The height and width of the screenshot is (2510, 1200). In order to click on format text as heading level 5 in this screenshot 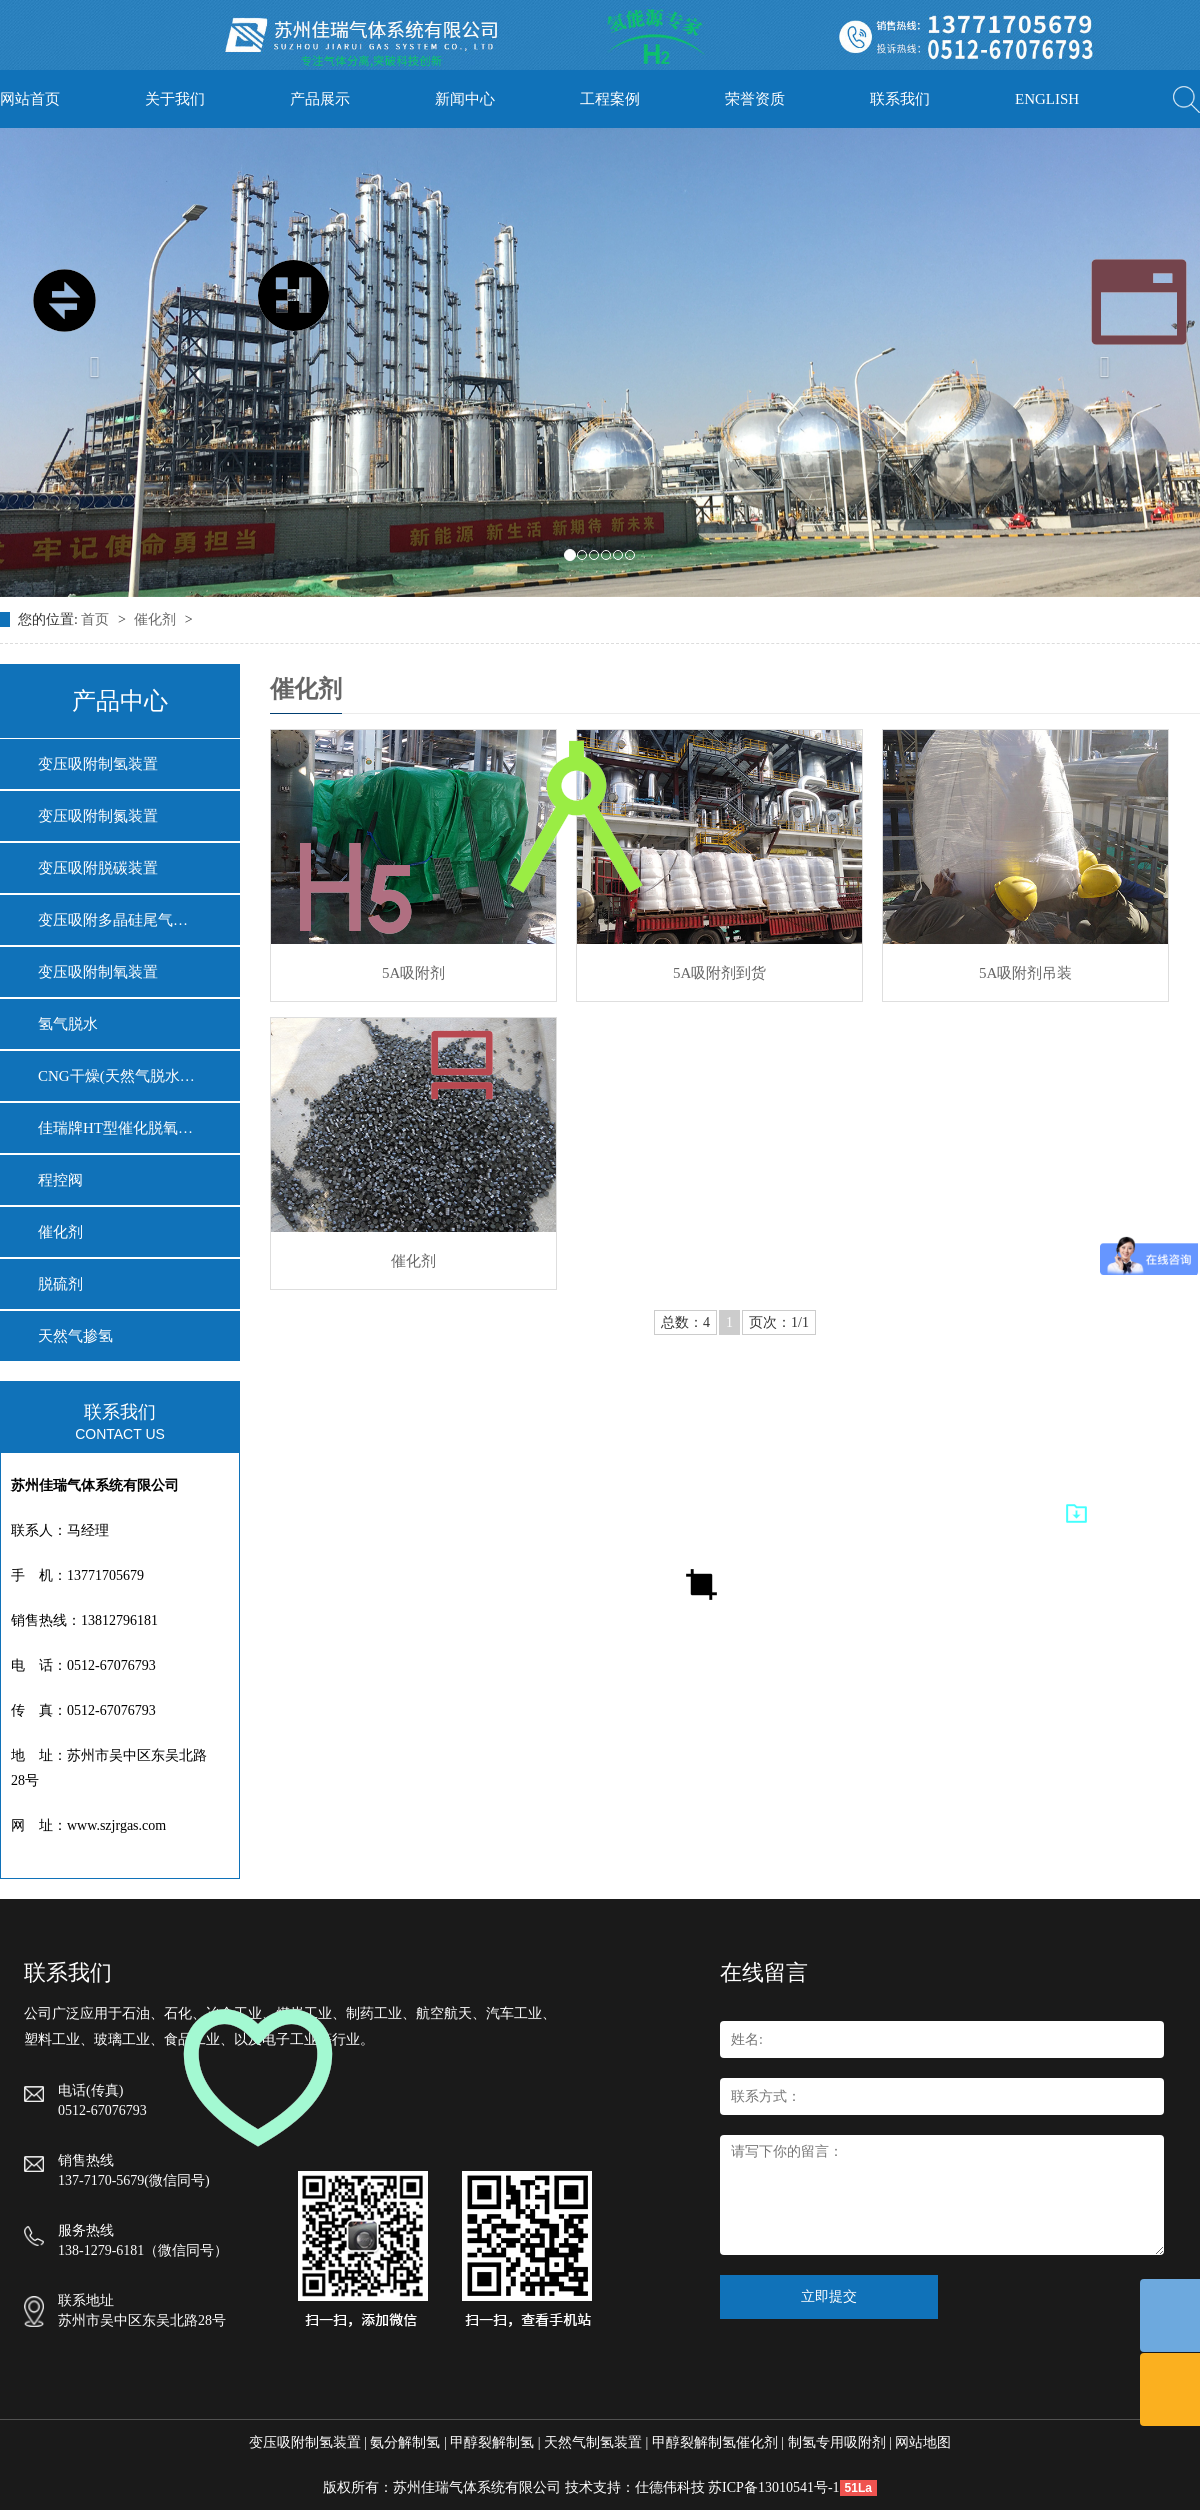, I will do `click(355, 887)`.